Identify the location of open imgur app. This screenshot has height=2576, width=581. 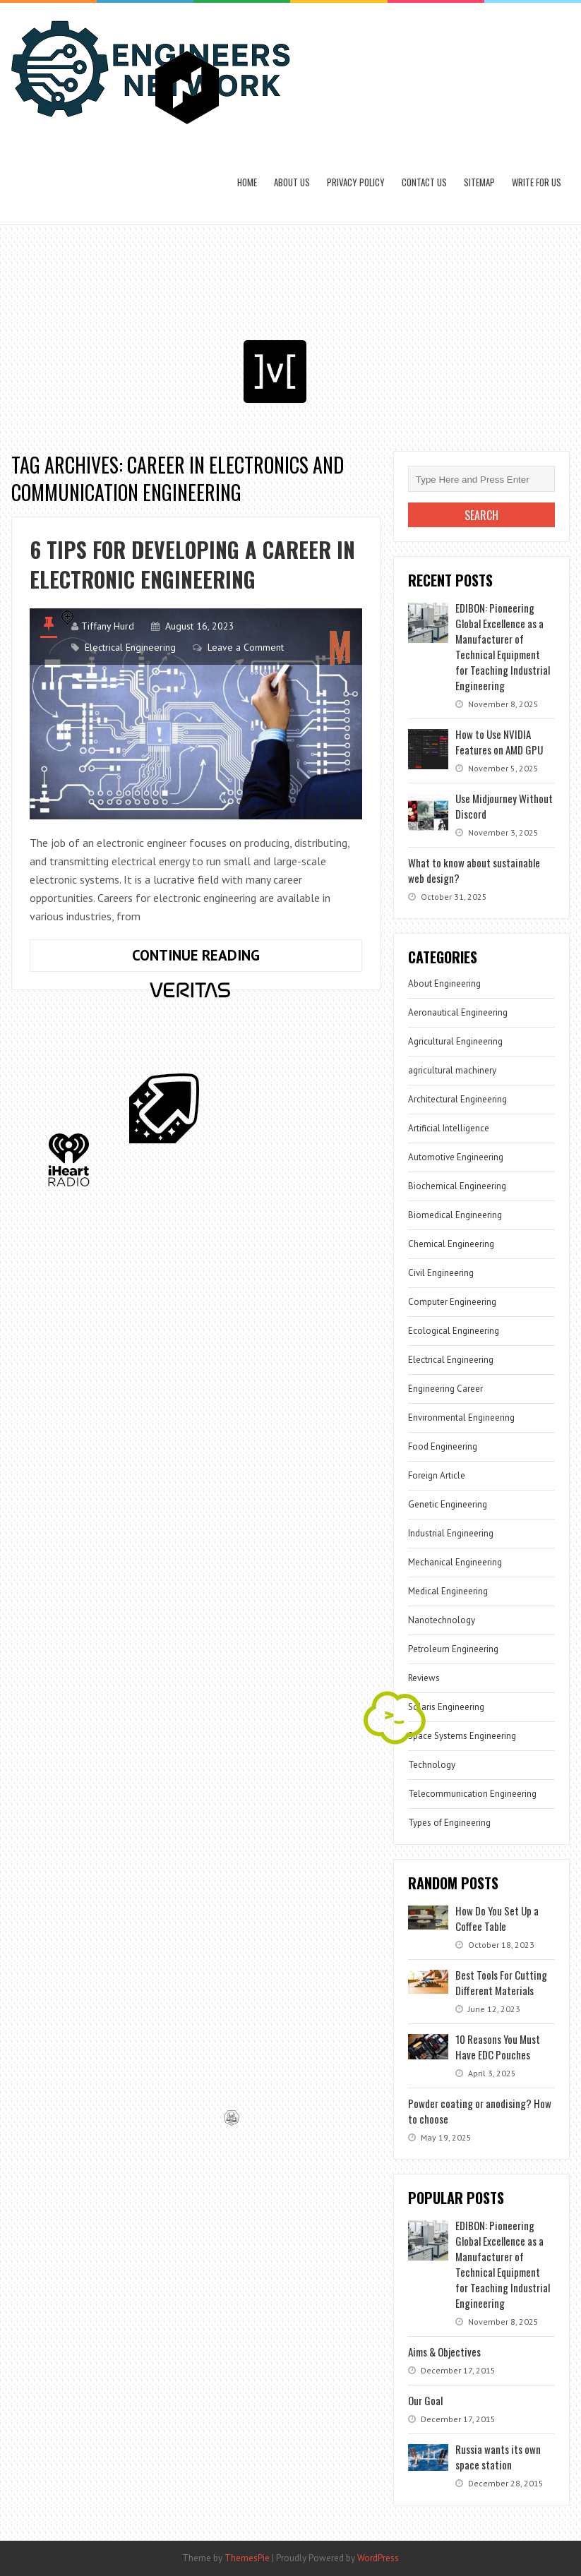
(164, 1108).